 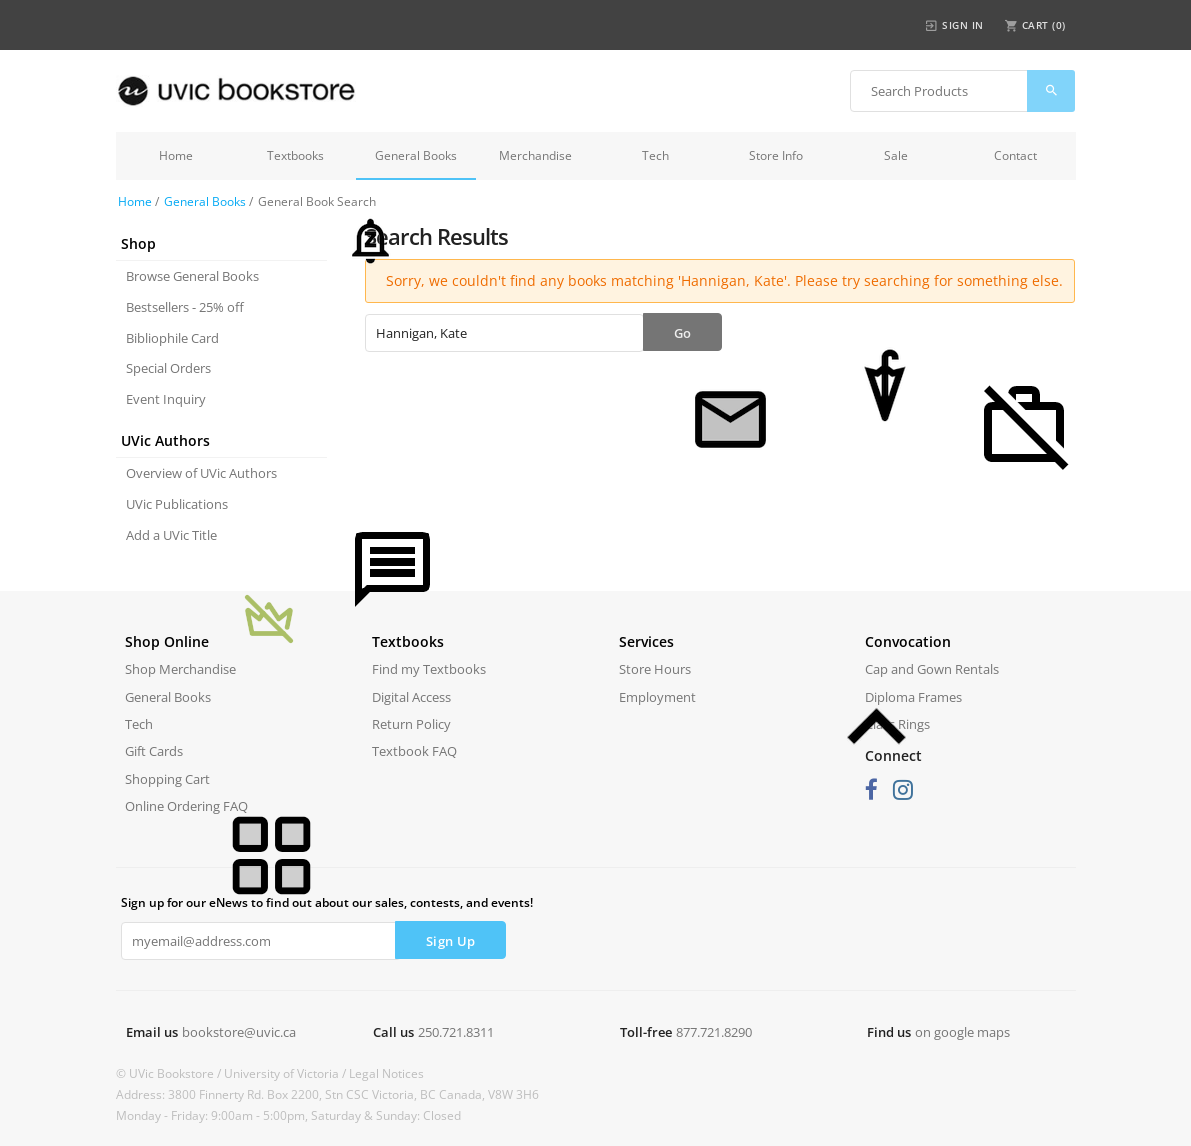 I want to click on open messages or chat, so click(x=392, y=569).